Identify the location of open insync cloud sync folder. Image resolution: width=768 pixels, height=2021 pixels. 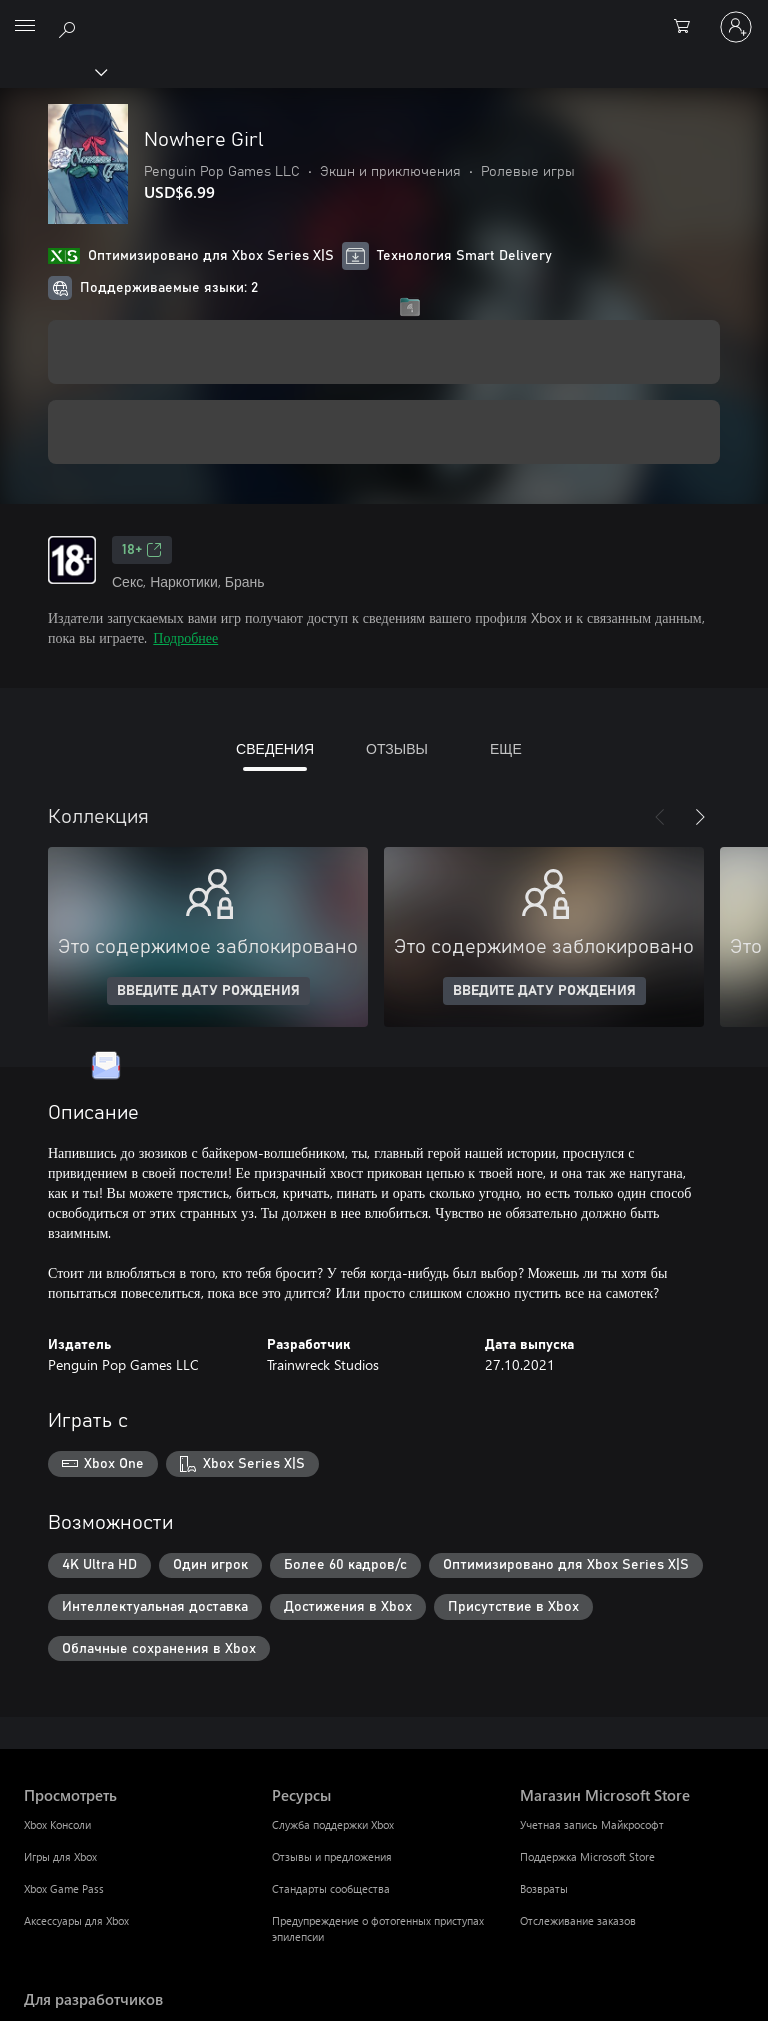
(410, 307).